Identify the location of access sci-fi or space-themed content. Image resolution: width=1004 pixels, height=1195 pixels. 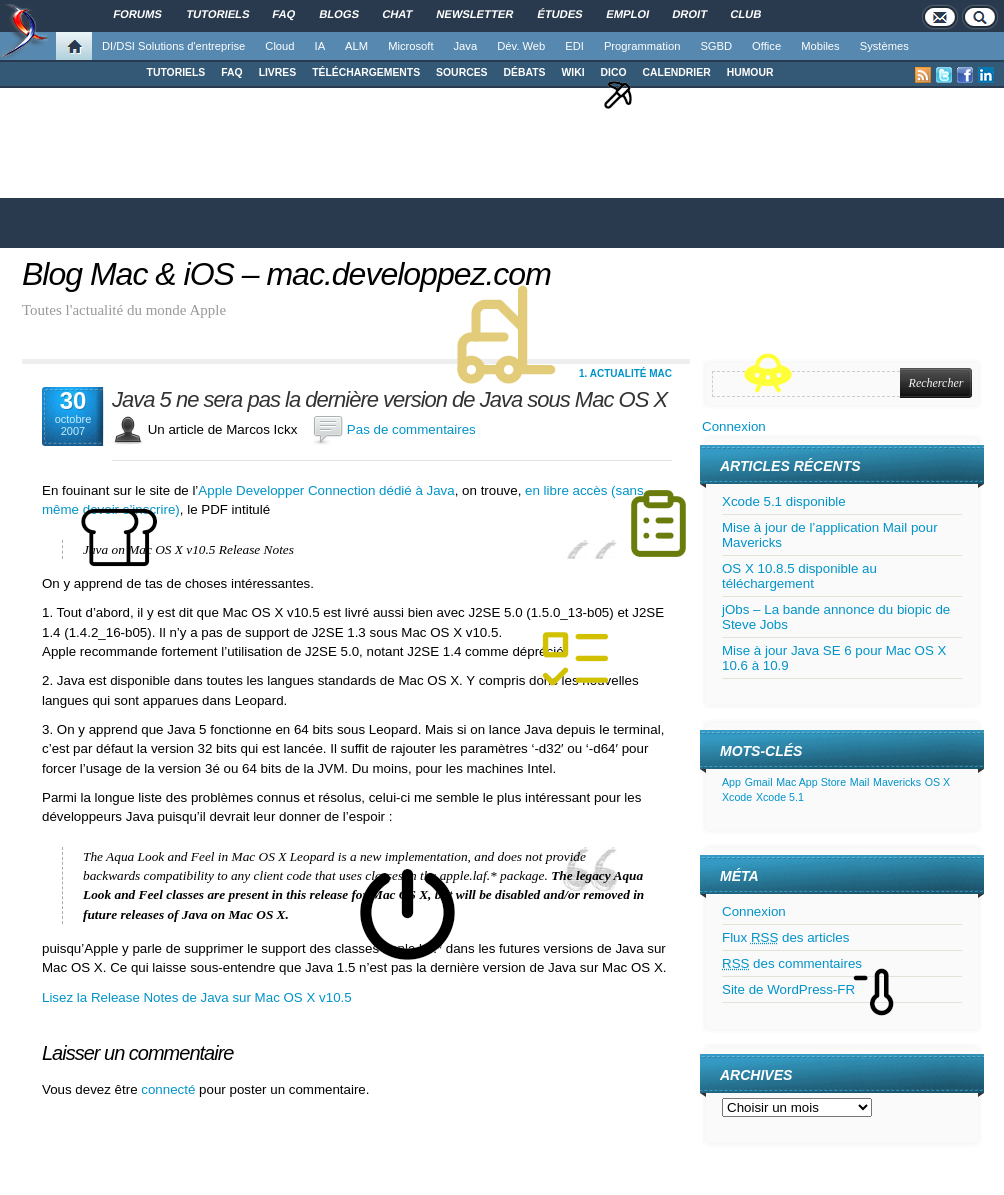
(768, 373).